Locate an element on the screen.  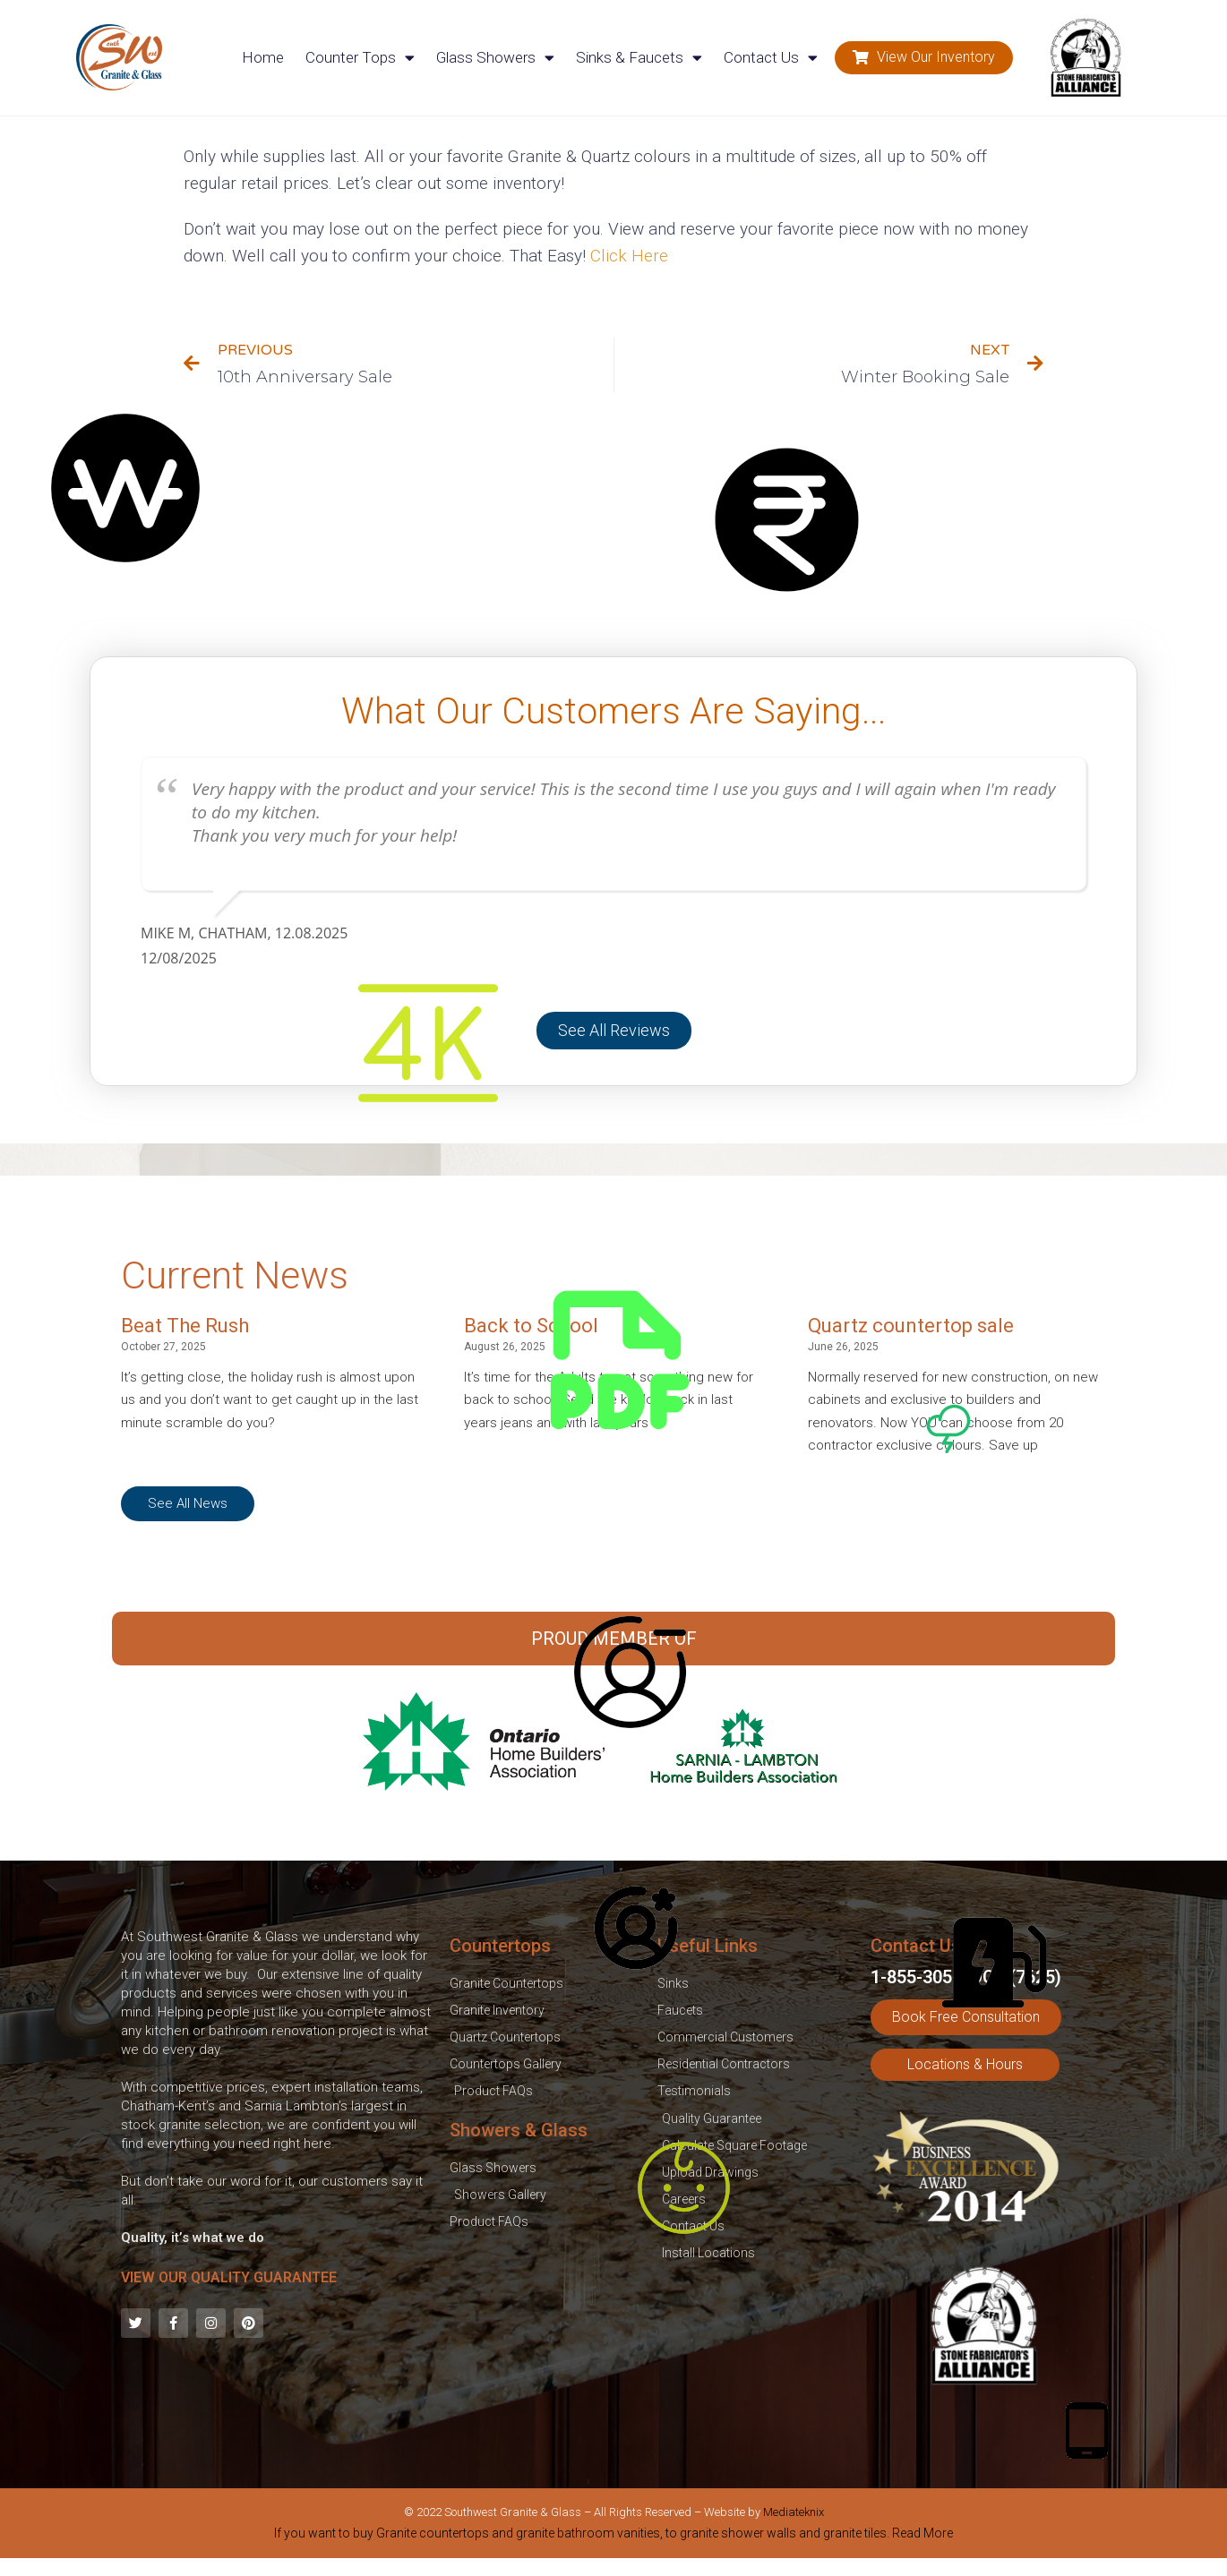
select Korean won as currency is located at coordinates (125, 488).